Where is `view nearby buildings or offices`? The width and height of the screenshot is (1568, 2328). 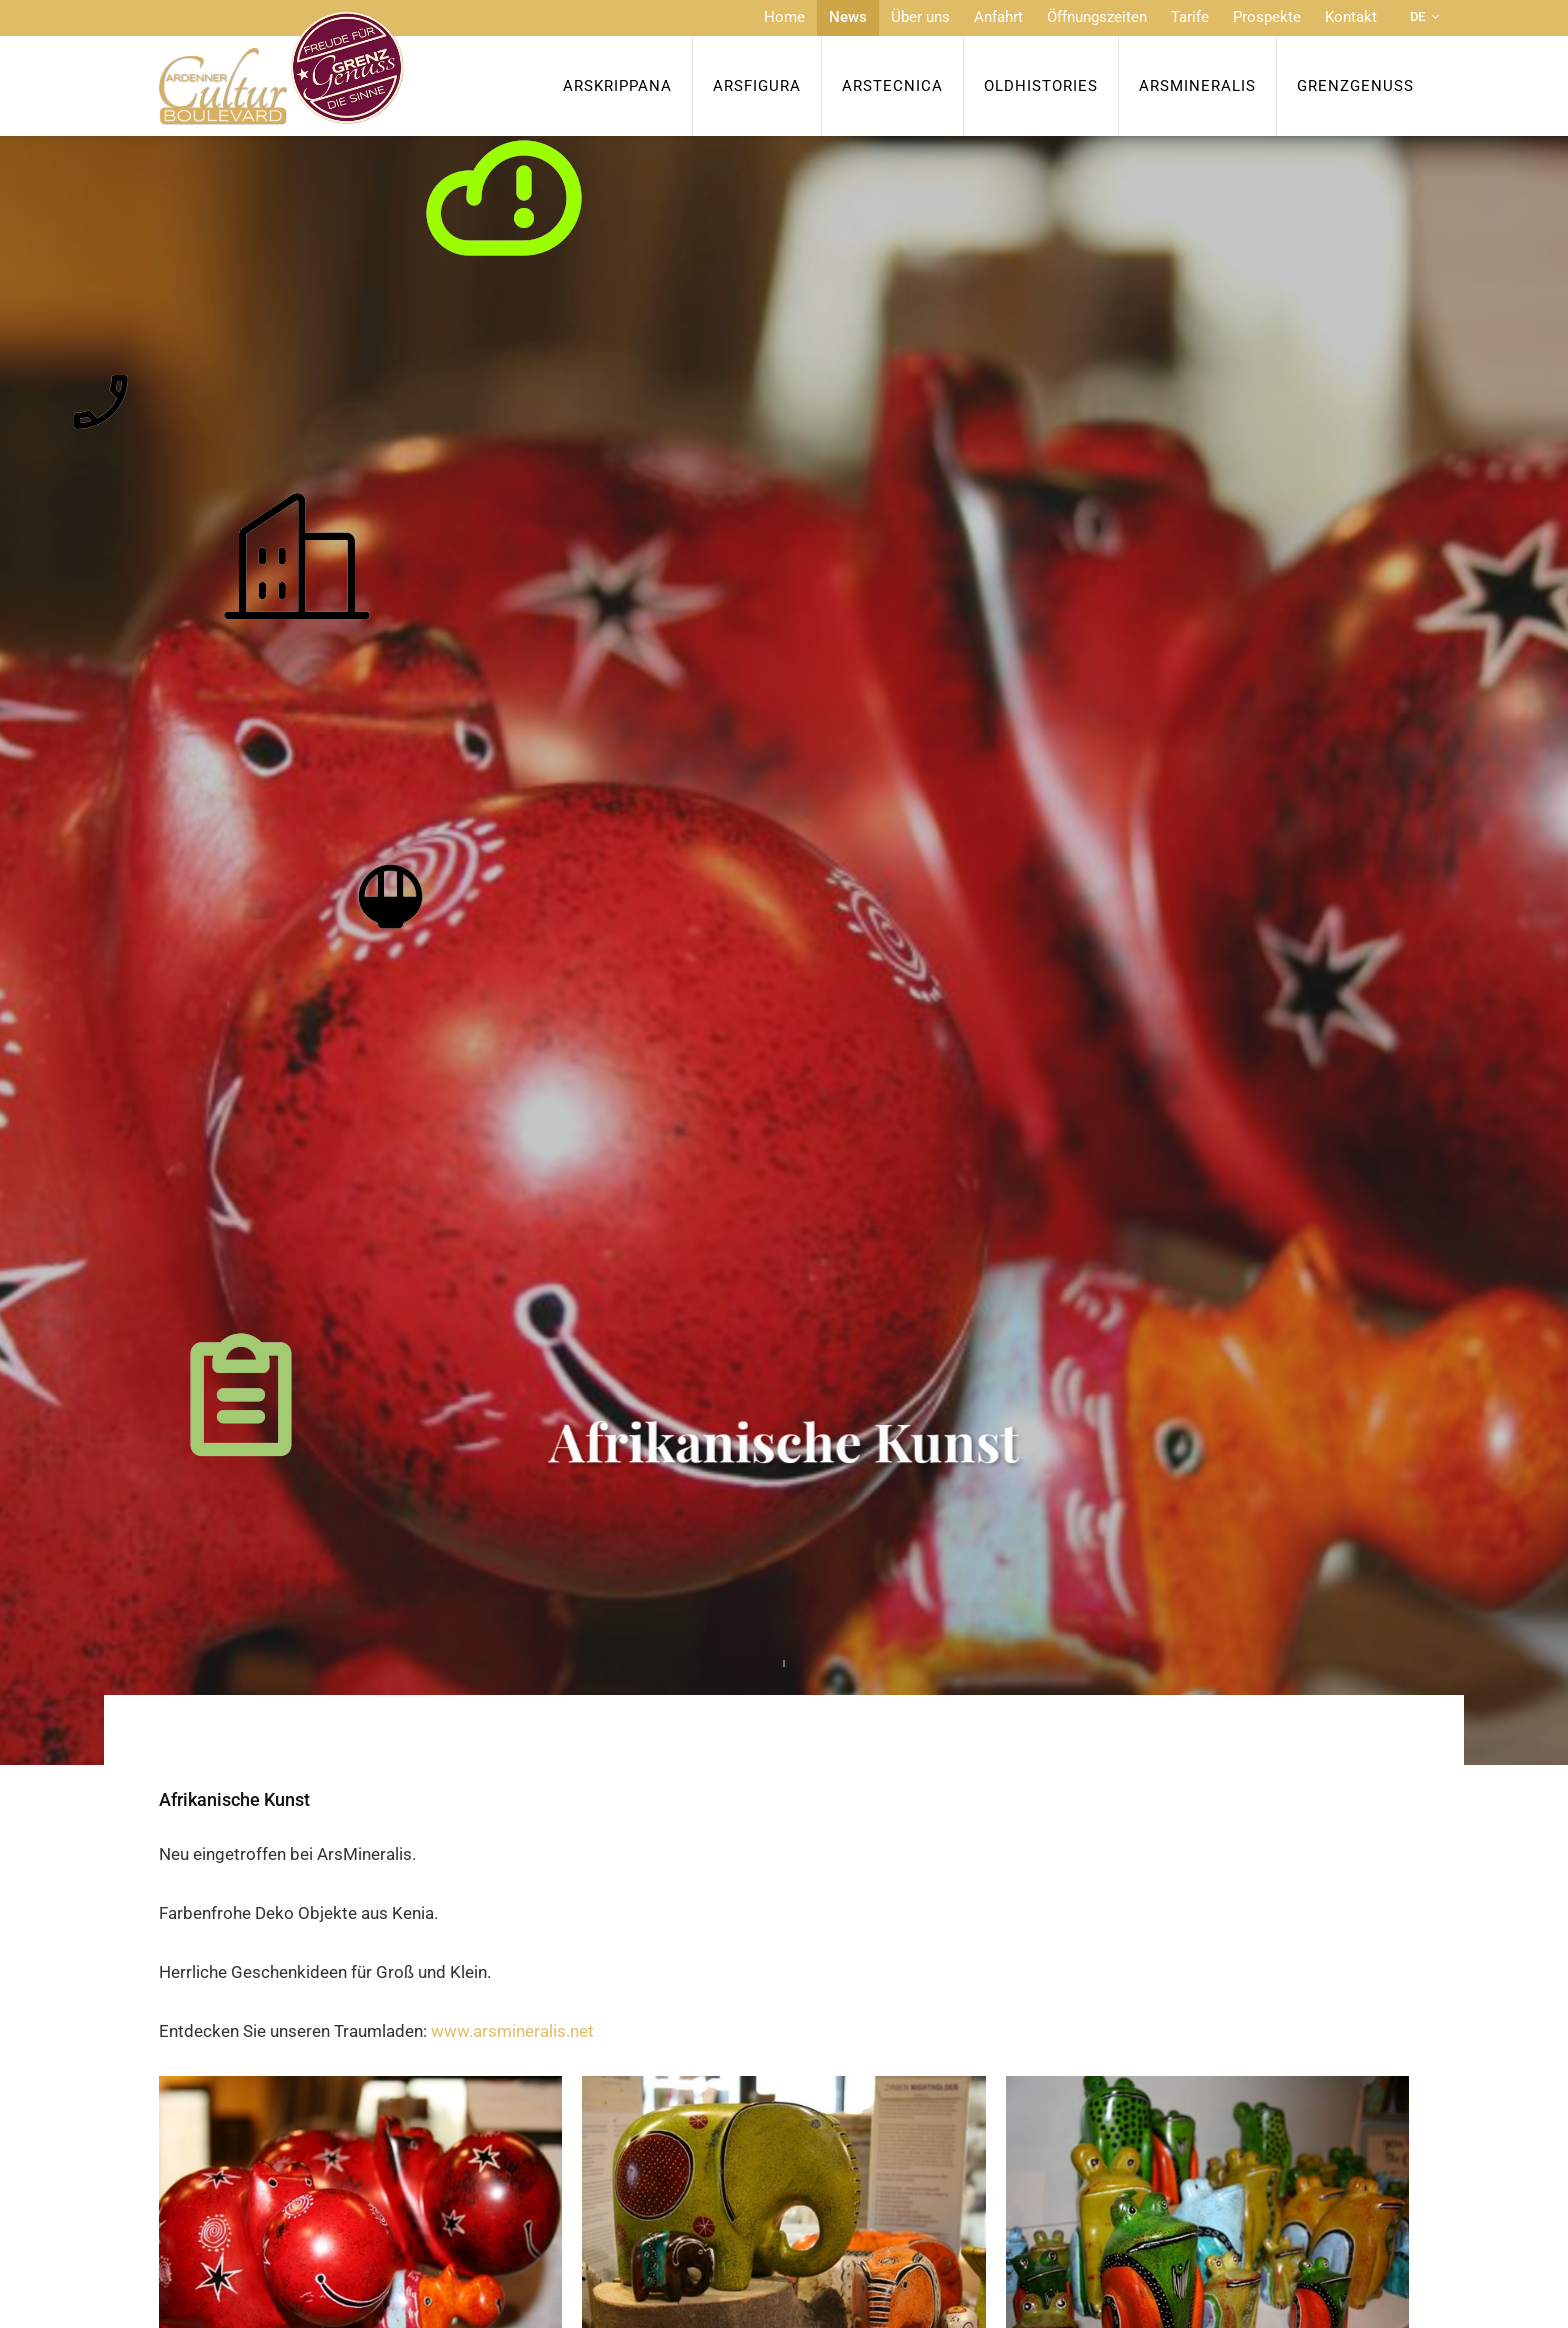
view nearby buildings or offices is located at coordinates (297, 561).